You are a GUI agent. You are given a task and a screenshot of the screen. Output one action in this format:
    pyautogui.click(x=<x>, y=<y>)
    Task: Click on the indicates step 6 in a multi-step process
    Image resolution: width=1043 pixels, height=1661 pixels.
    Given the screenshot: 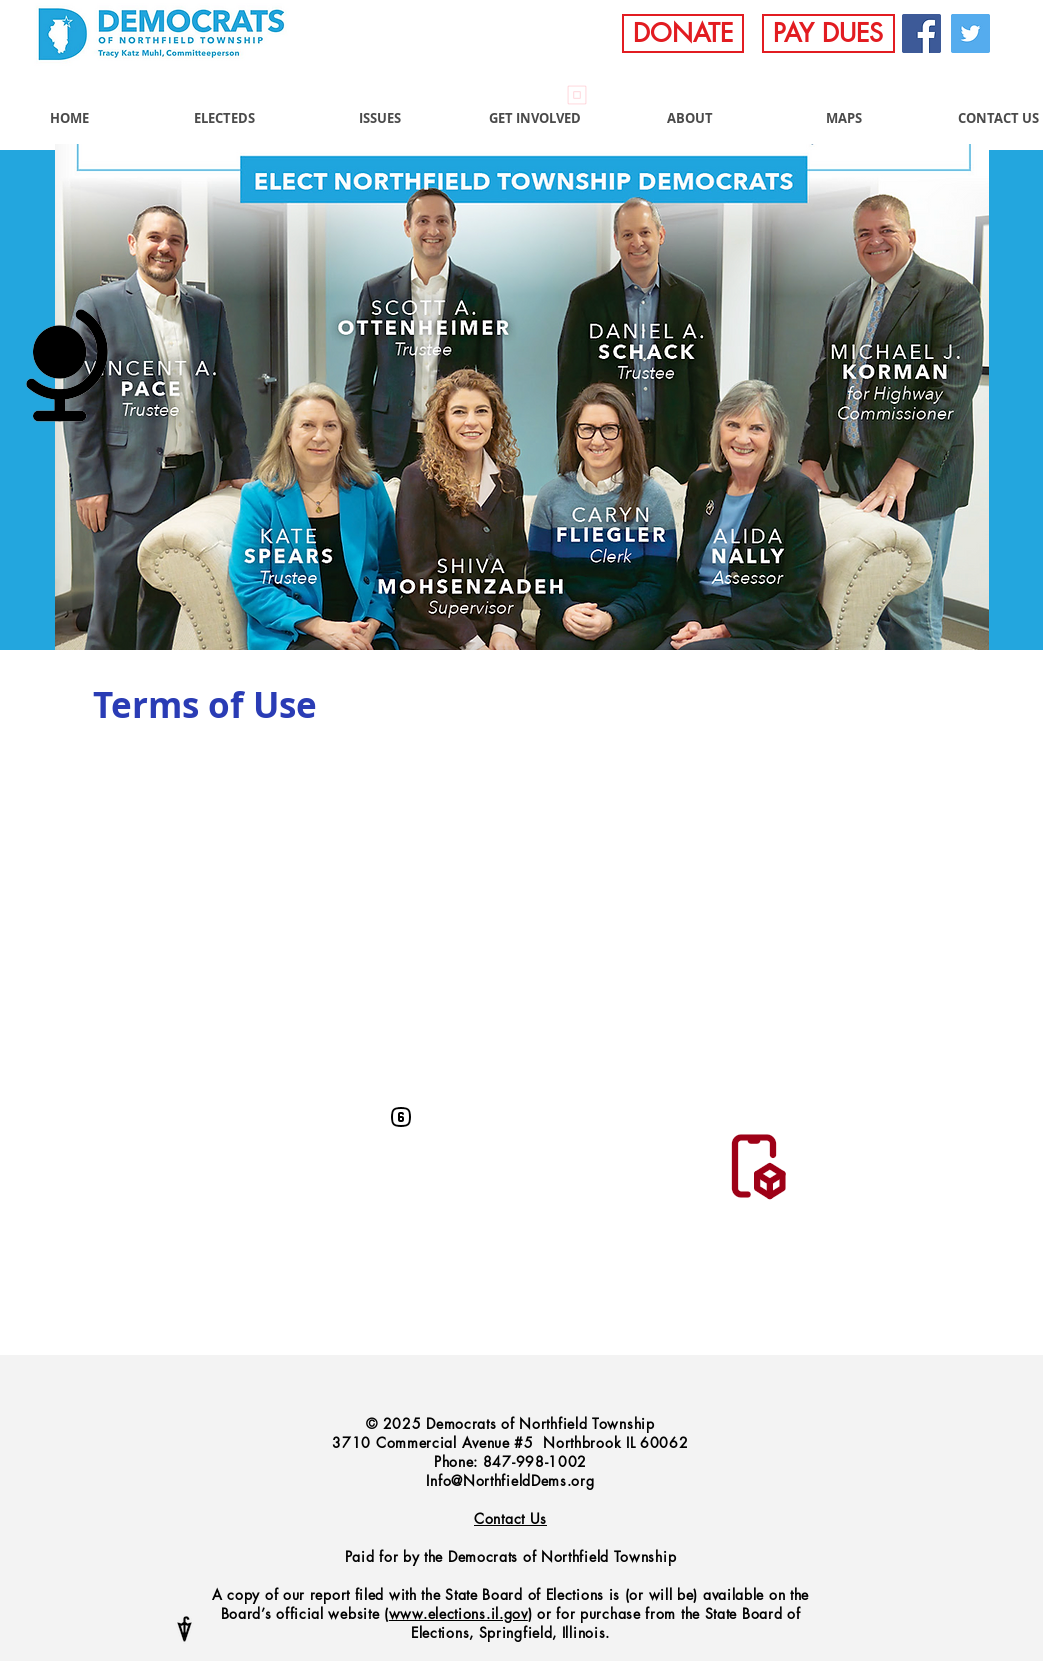 What is the action you would take?
    pyautogui.click(x=401, y=1117)
    